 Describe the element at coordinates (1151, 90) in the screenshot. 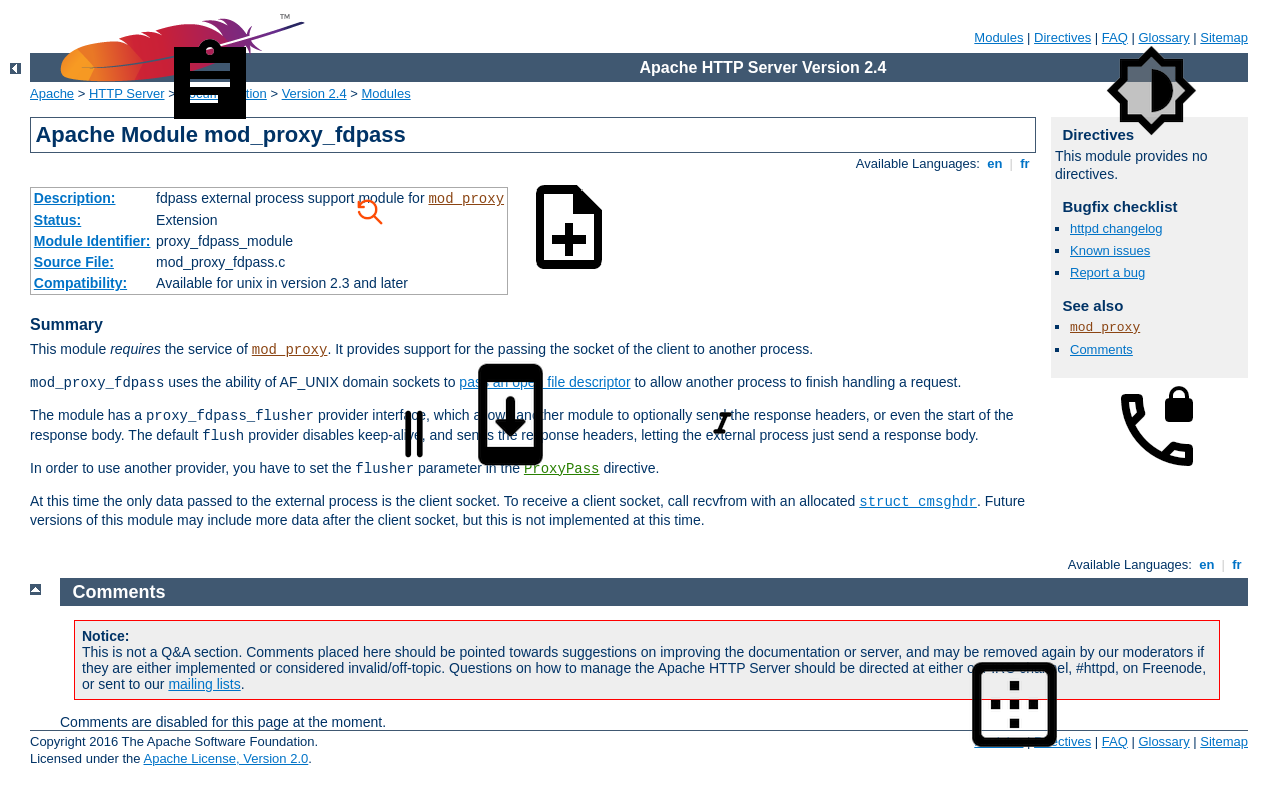

I see `adjust screen brightness settings` at that location.